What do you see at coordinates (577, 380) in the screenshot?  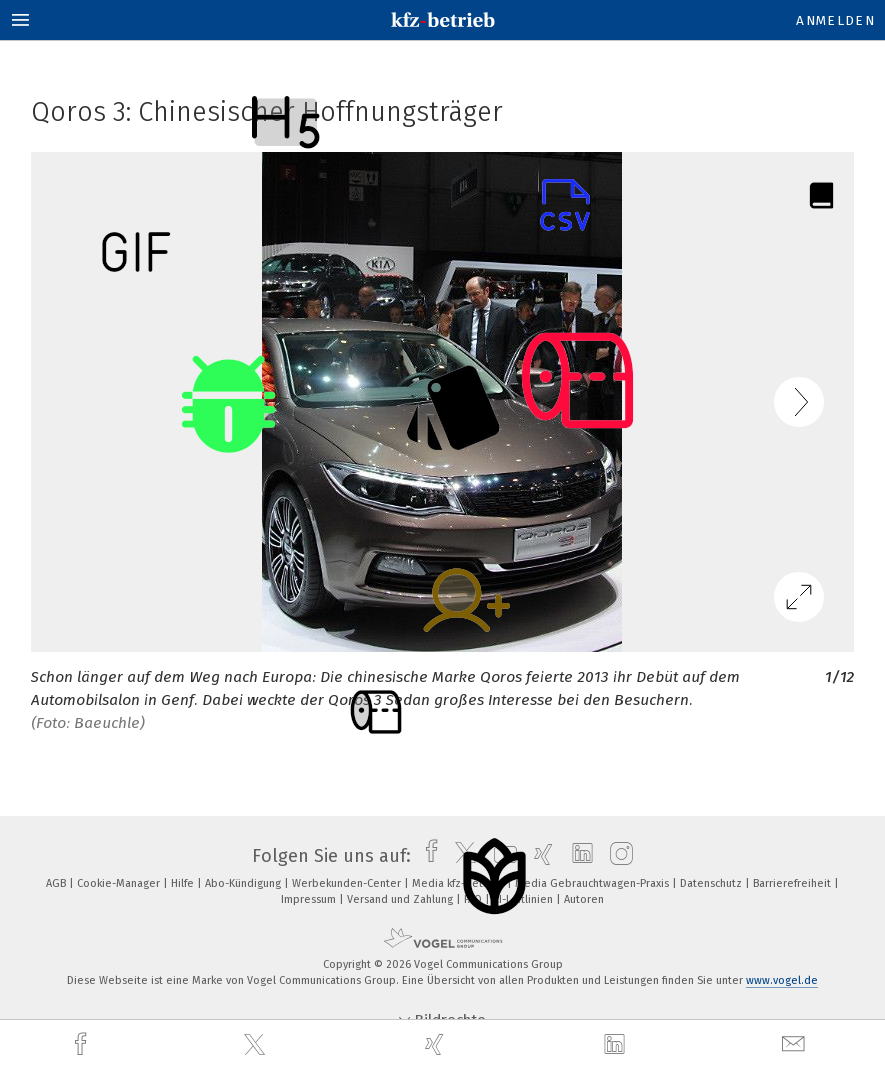 I see `indicates restroom or bathroom location` at bounding box center [577, 380].